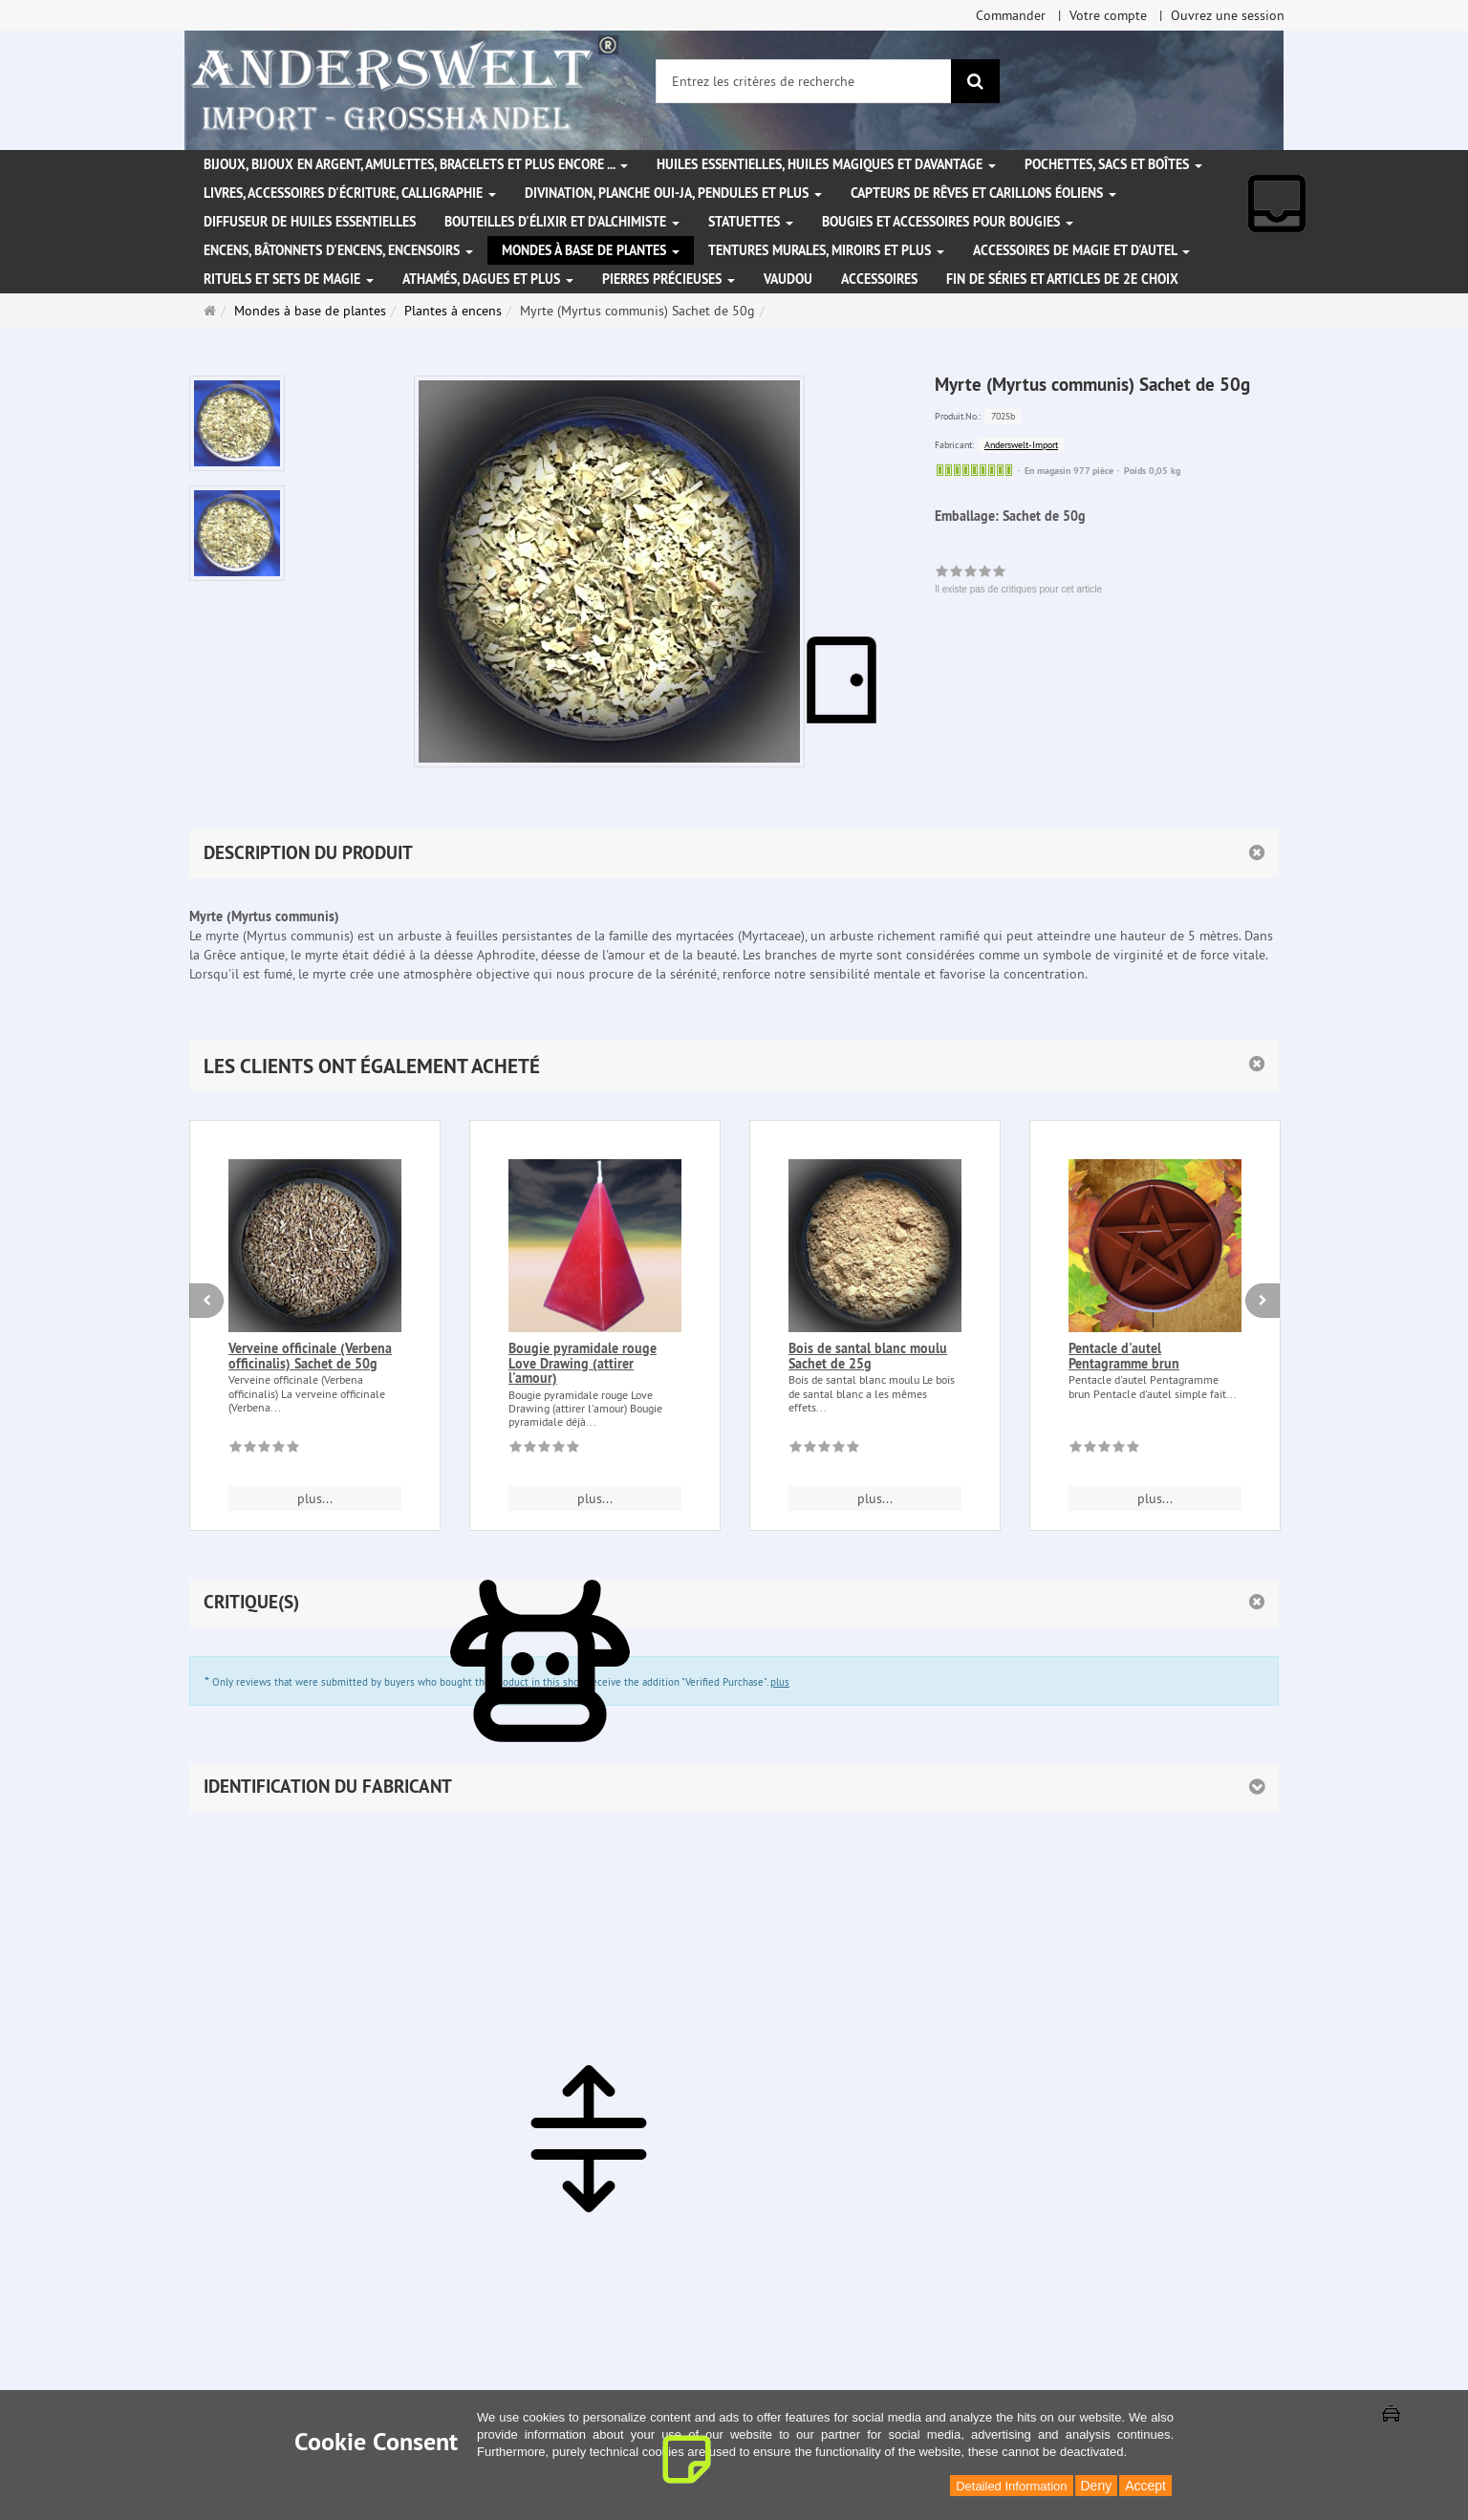  What do you see at coordinates (540, 1664) in the screenshot?
I see `access farm or agriculture features` at bounding box center [540, 1664].